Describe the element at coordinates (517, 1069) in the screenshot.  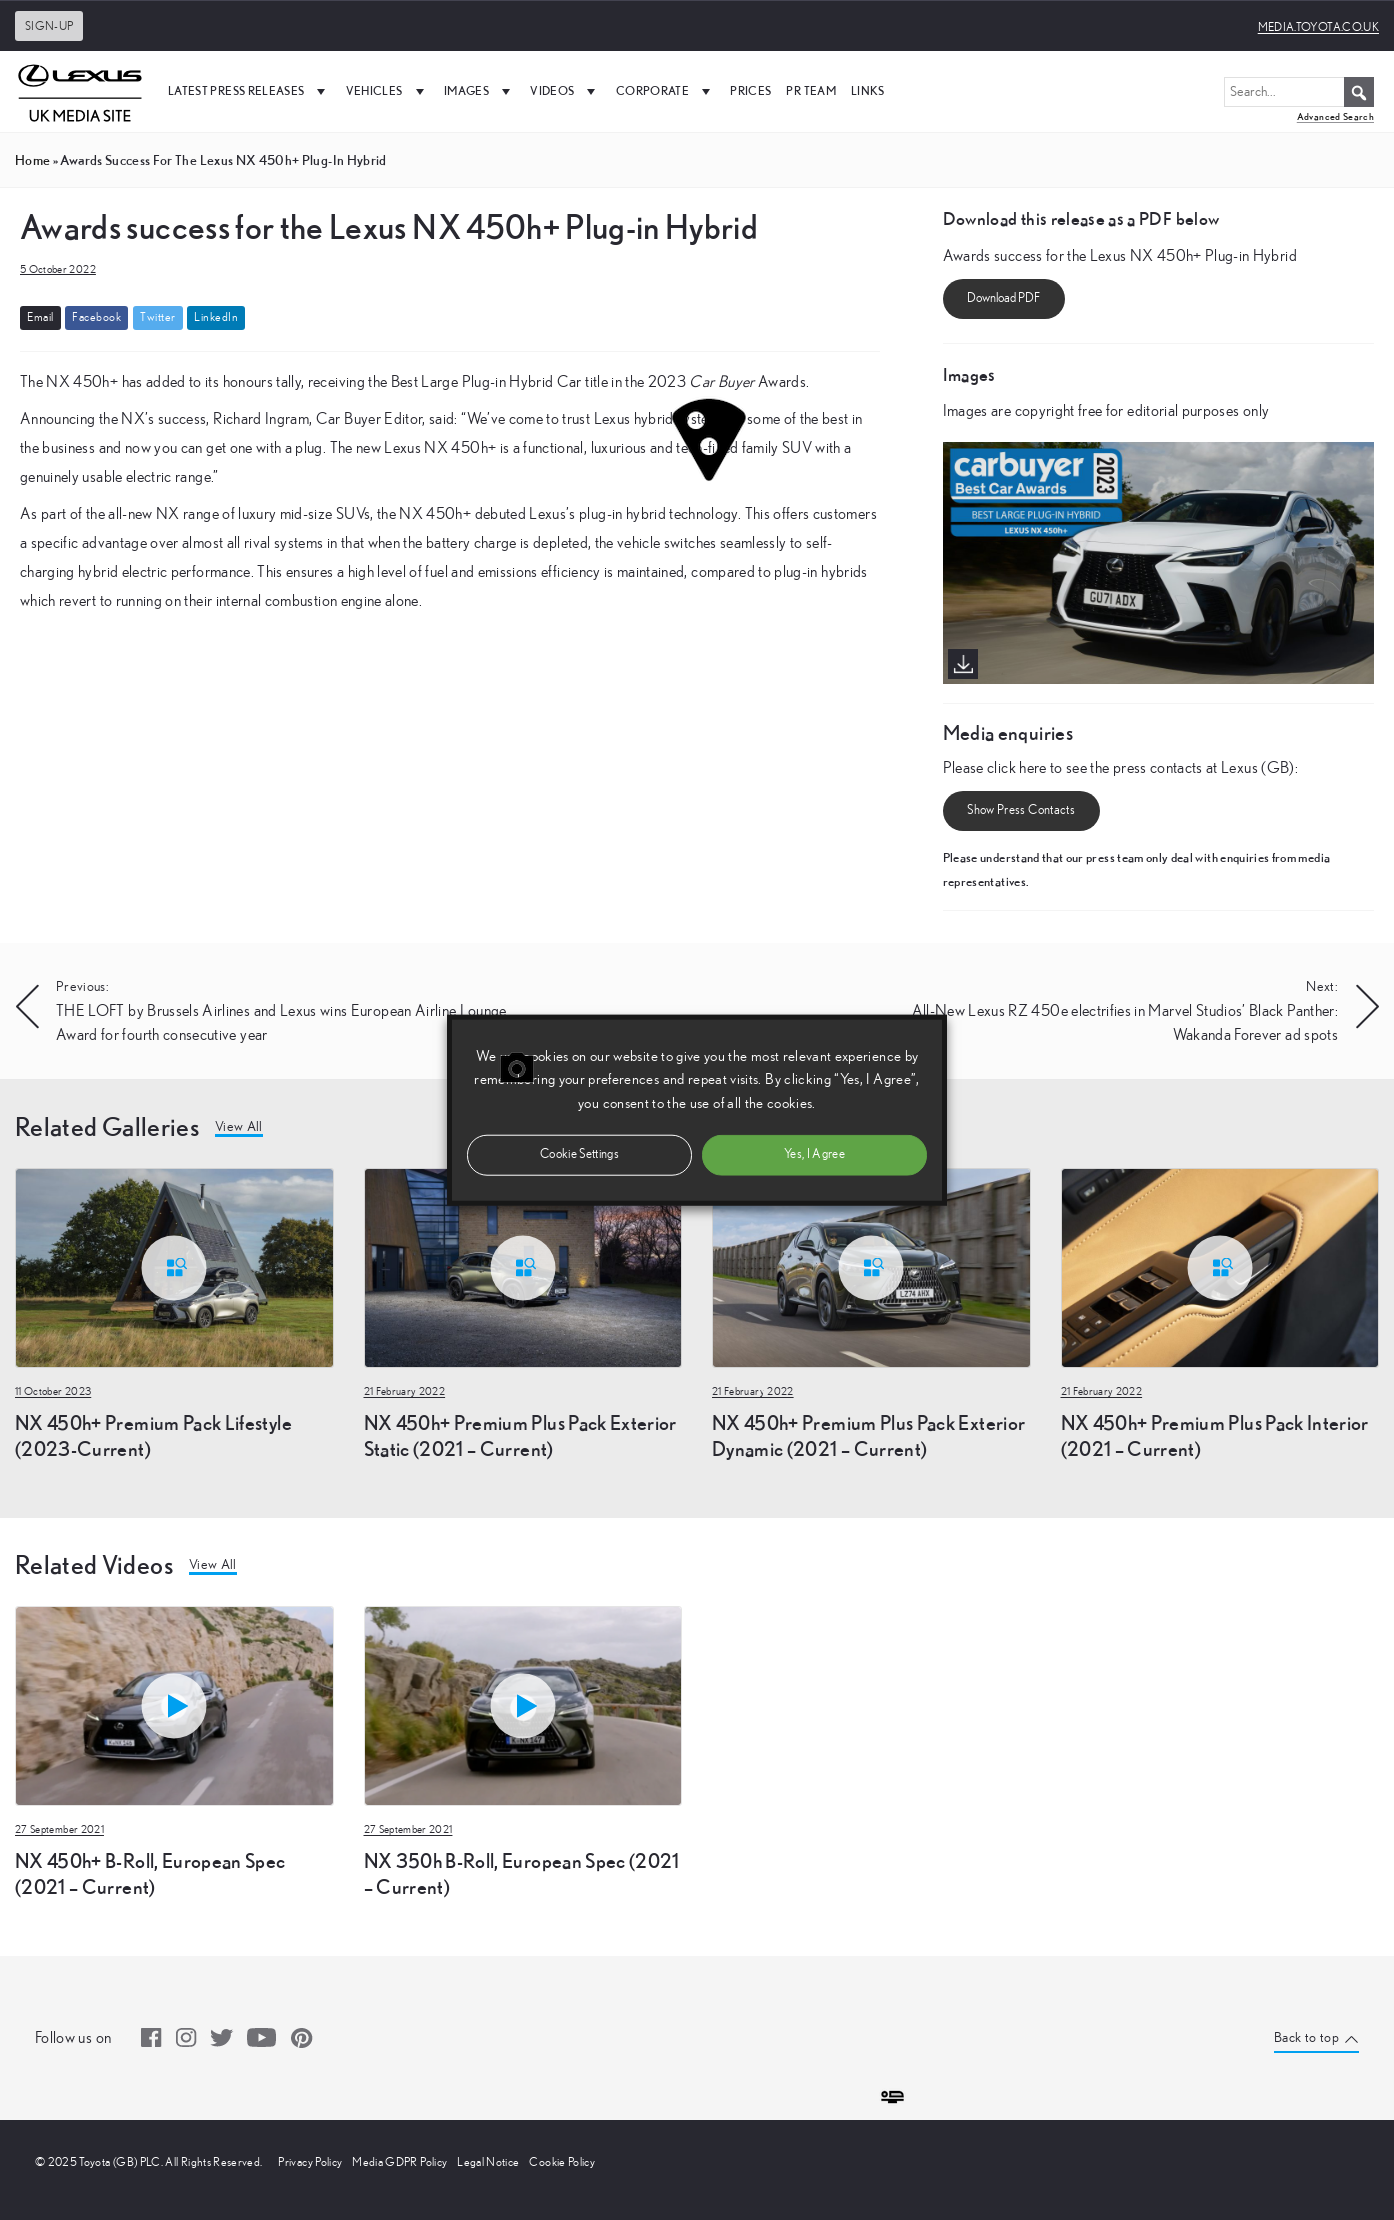
I see `open camera to take a photo` at that location.